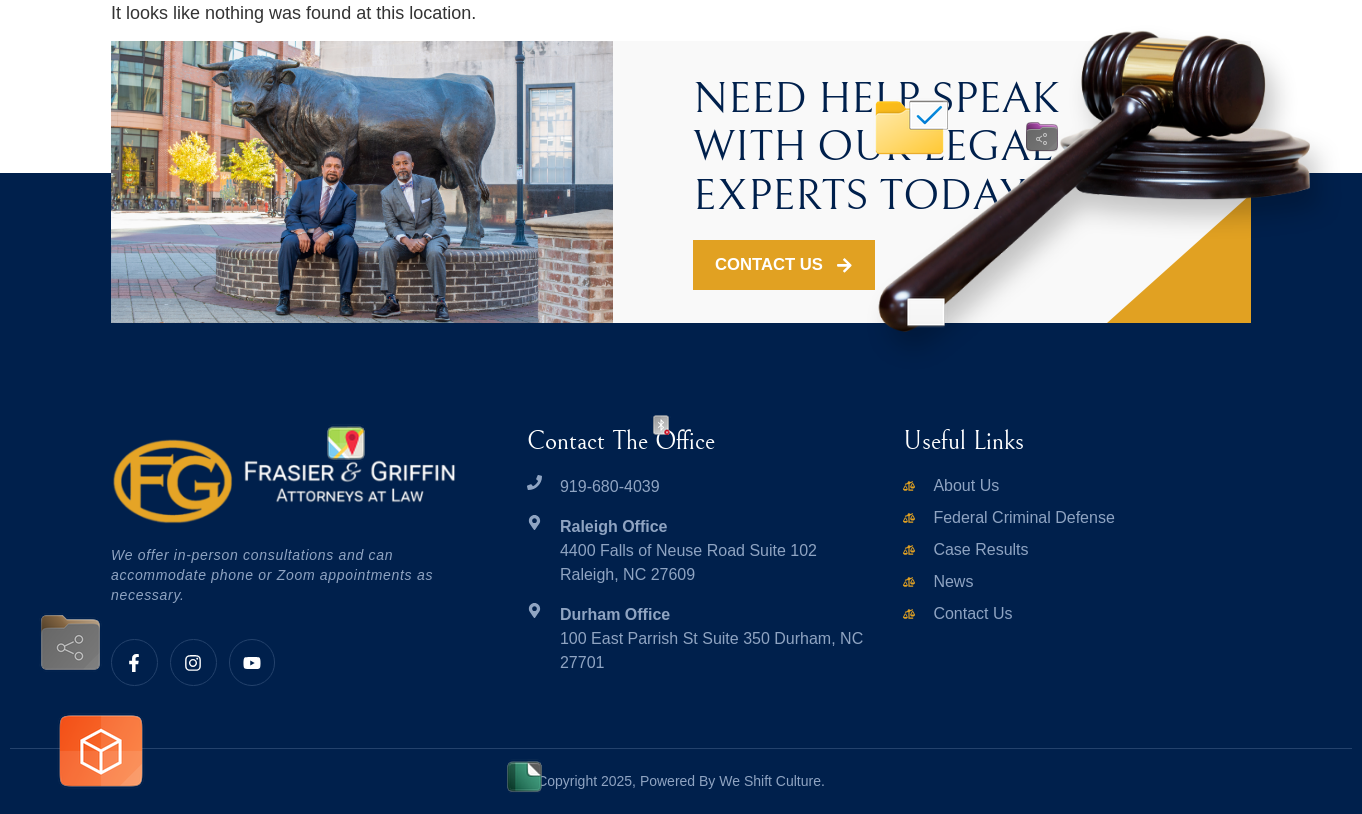 Image resolution: width=1362 pixels, height=814 pixels. I want to click on folder with verified or completed contents, so click(909, 129).